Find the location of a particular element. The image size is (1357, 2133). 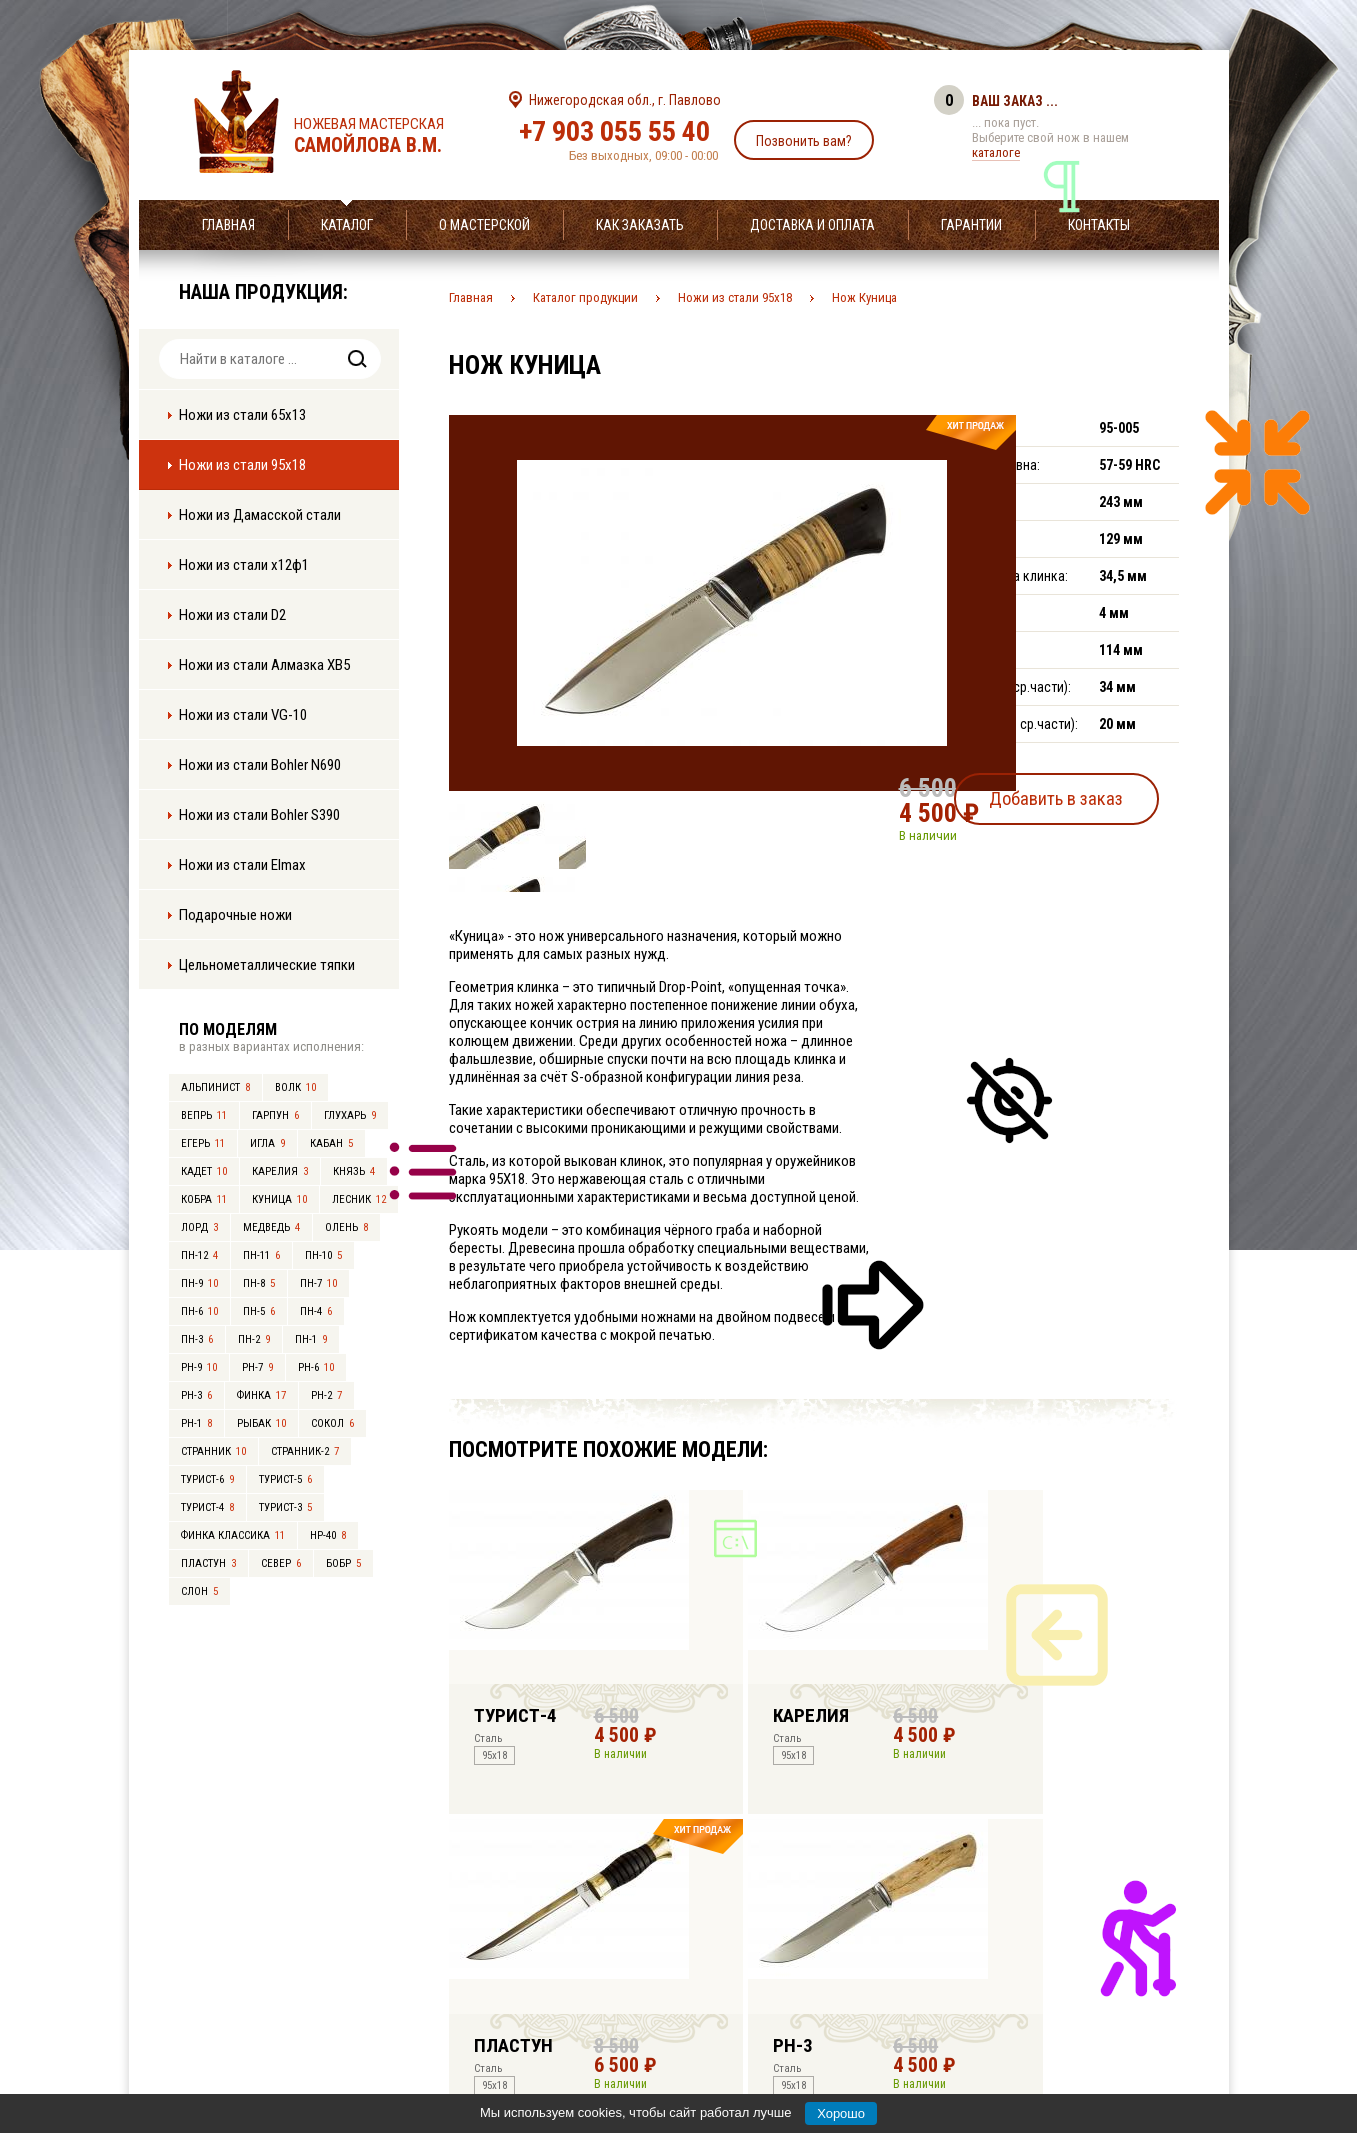

access hiking or trekking activities is located at coordinates (1135, 1938).